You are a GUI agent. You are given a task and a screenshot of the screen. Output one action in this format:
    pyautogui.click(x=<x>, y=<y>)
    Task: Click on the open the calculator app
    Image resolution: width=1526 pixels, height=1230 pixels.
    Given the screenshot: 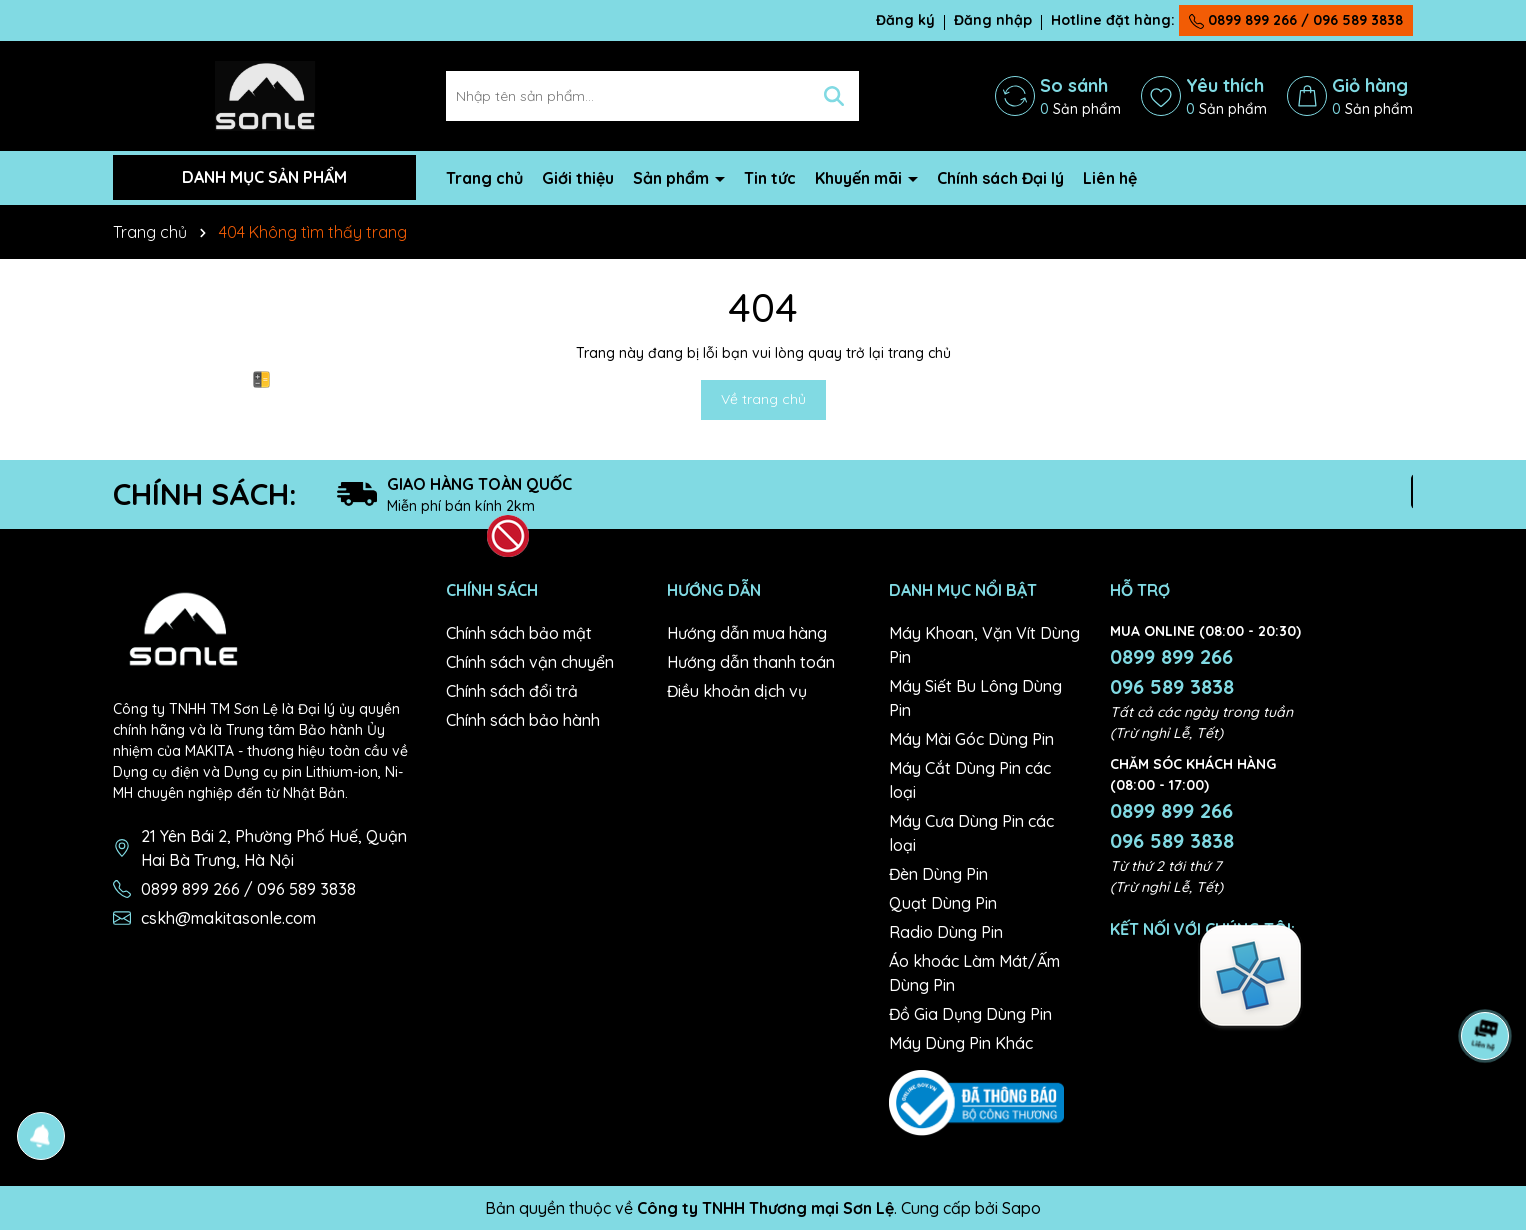 What is the action you would take?
    pyautogui.click(x=261, y=379)
    